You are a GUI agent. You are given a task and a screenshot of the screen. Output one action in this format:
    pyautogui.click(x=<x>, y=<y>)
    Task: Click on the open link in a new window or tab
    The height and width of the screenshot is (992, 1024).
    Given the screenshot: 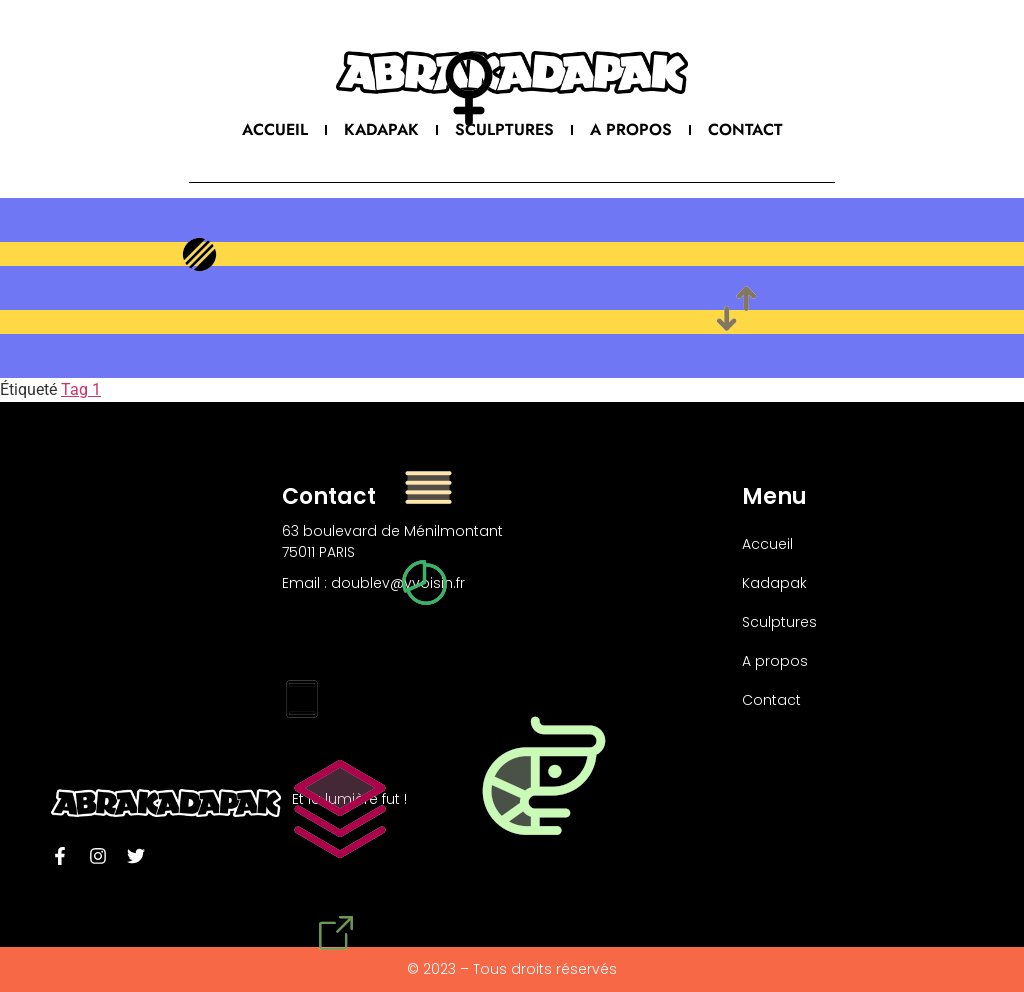 What is the action you would take?
    pyautogui.click(x=336, y=933)
    